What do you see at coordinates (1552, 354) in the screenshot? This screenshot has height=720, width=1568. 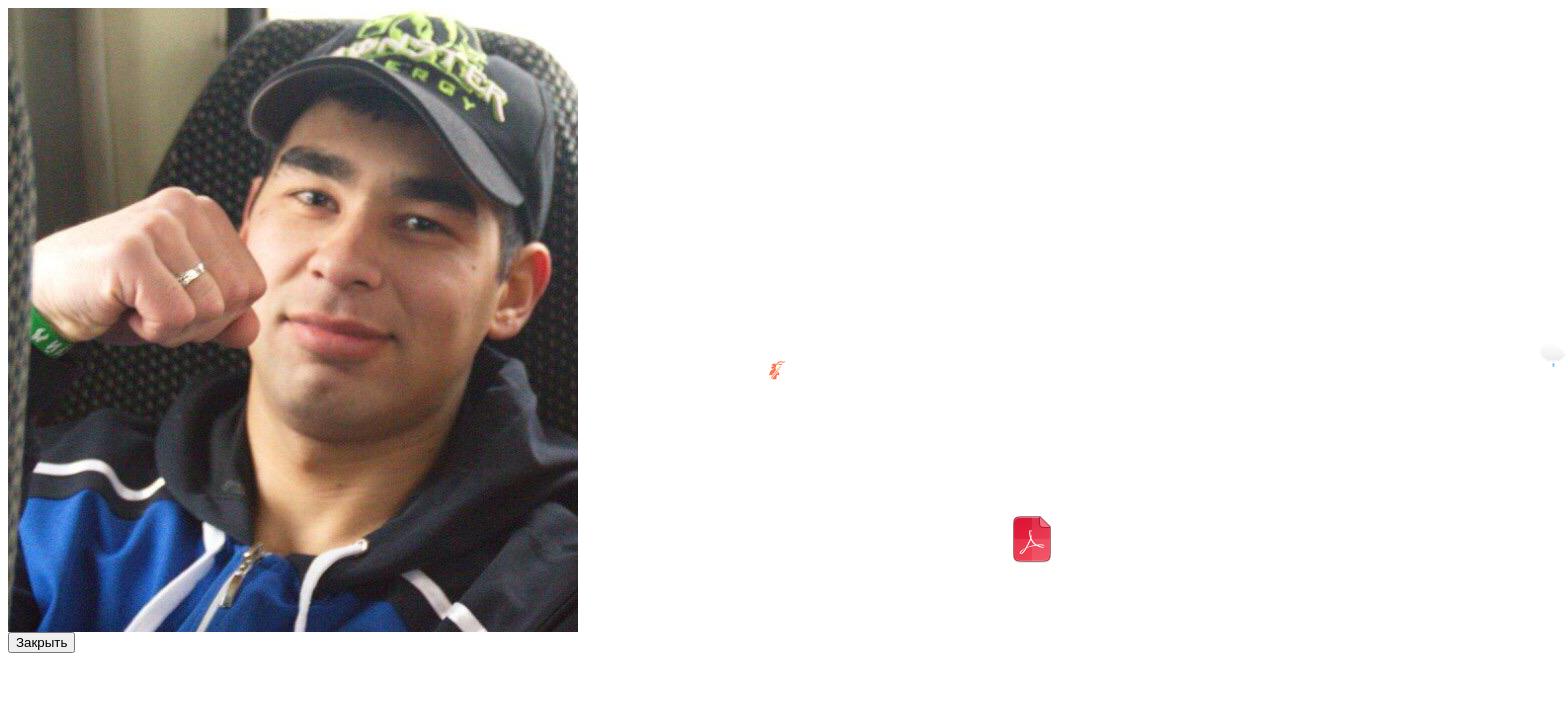 I see `indicates scattered showers in weather forecast` at bounding box center [1552, 354].